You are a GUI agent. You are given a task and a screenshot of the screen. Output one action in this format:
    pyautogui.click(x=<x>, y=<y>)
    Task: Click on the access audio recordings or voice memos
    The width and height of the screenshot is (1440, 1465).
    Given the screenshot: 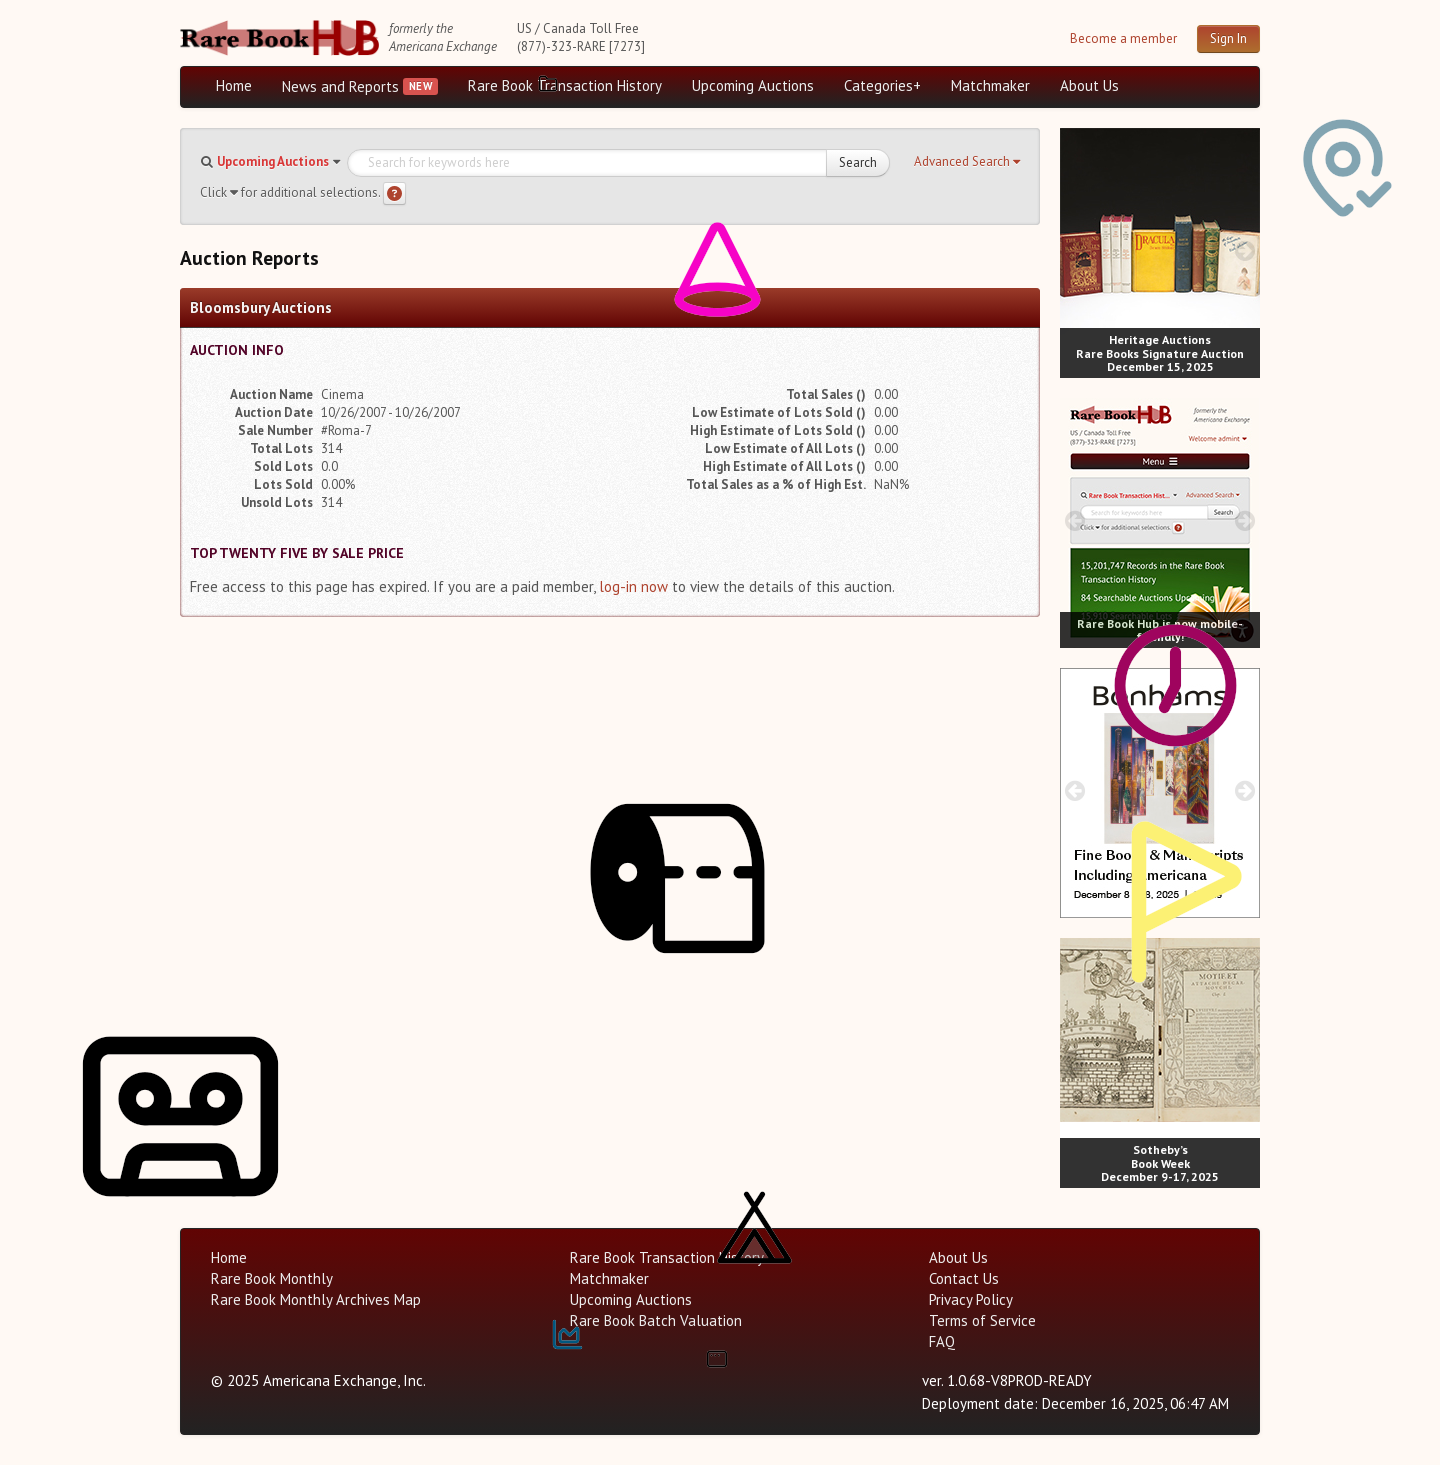 What is the action you would take?
    pyautogui.click(x=180, y=1116)
    